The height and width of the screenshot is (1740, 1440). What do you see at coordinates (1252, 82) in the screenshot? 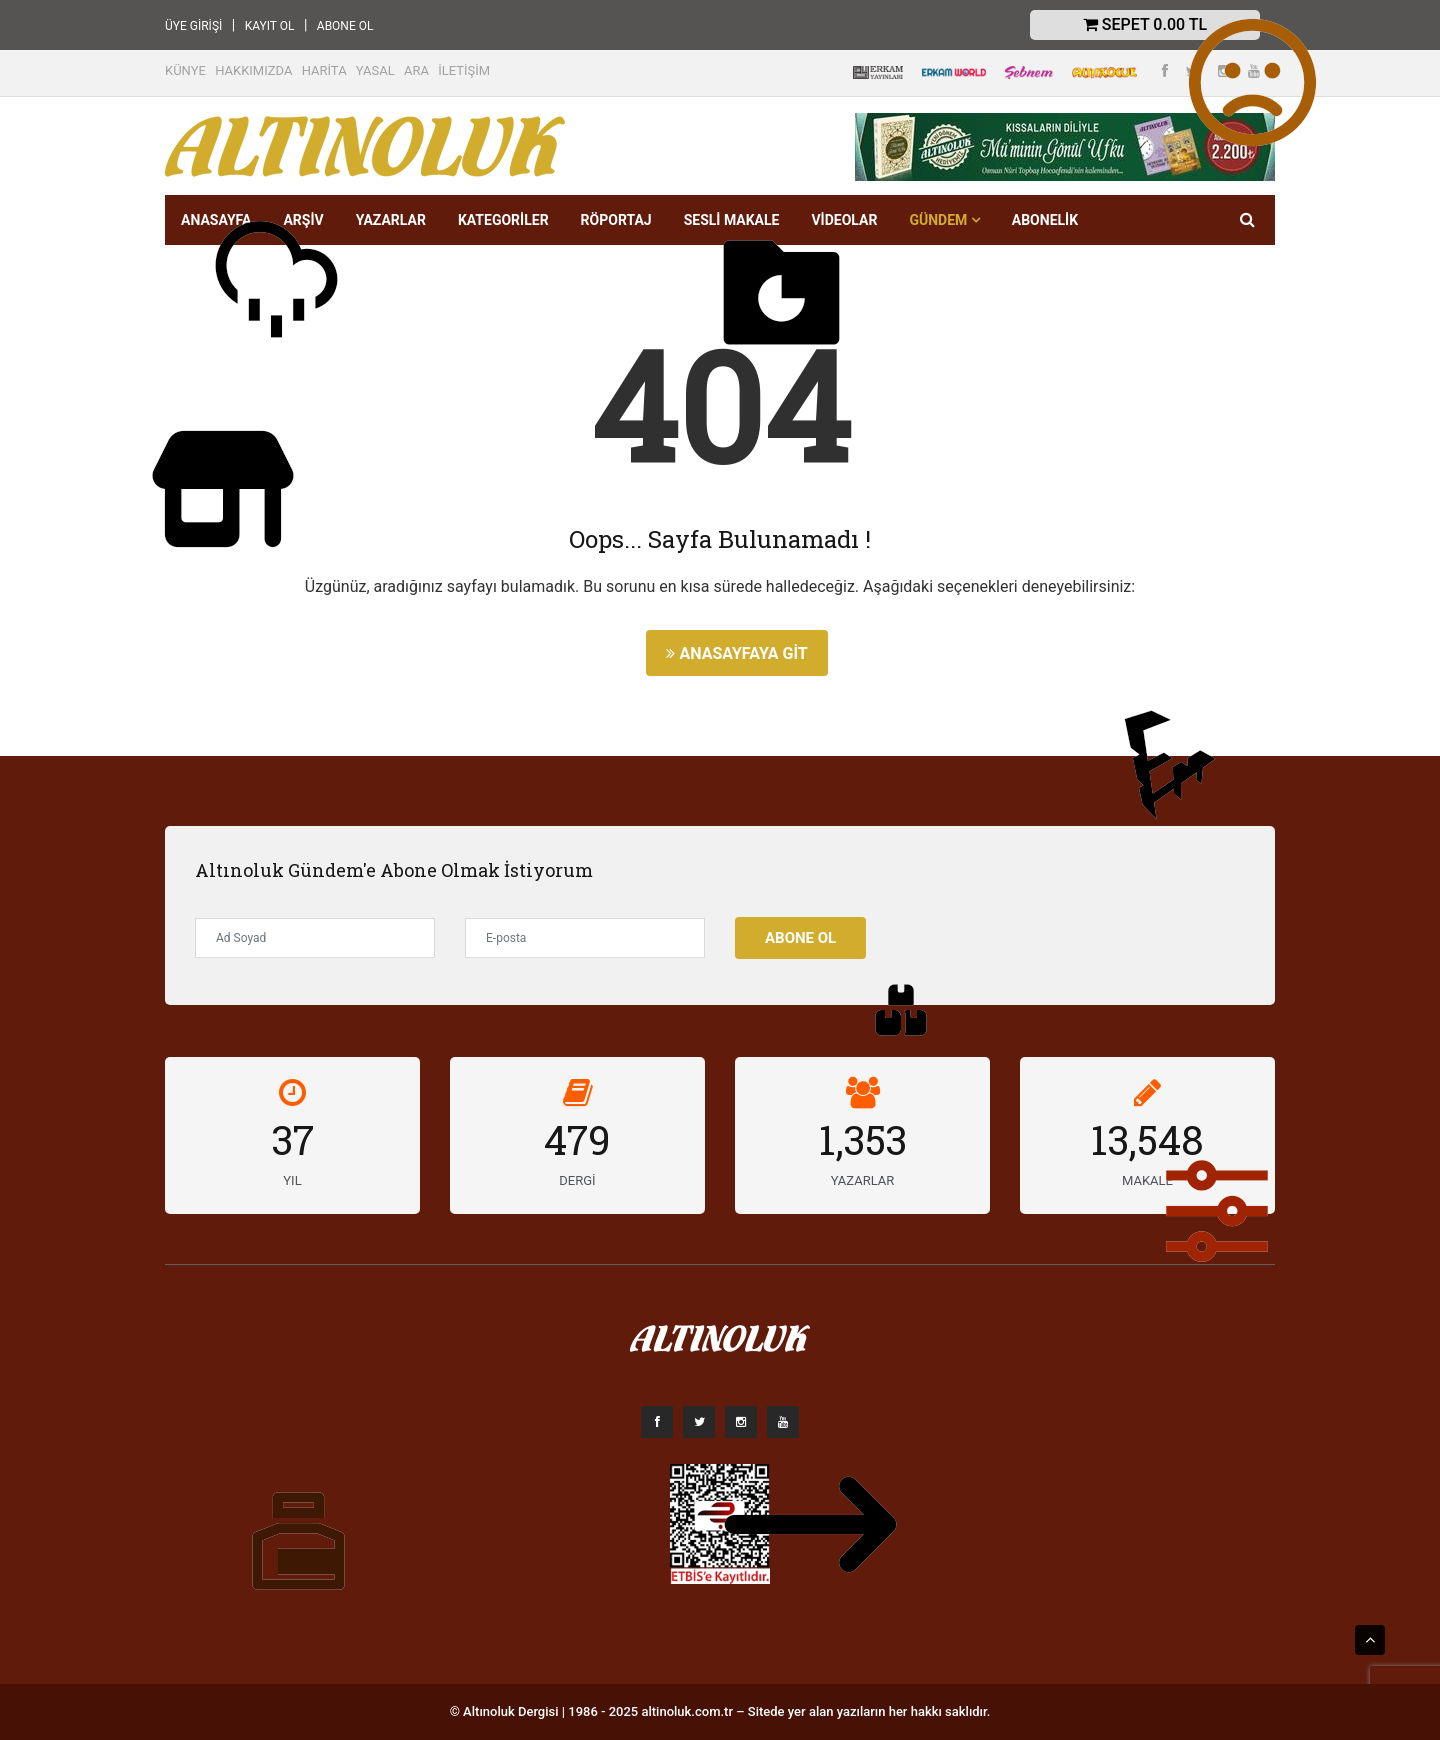
I see `indicates negative feedback or dissatisfaction` at bounding box center [1252, 82].